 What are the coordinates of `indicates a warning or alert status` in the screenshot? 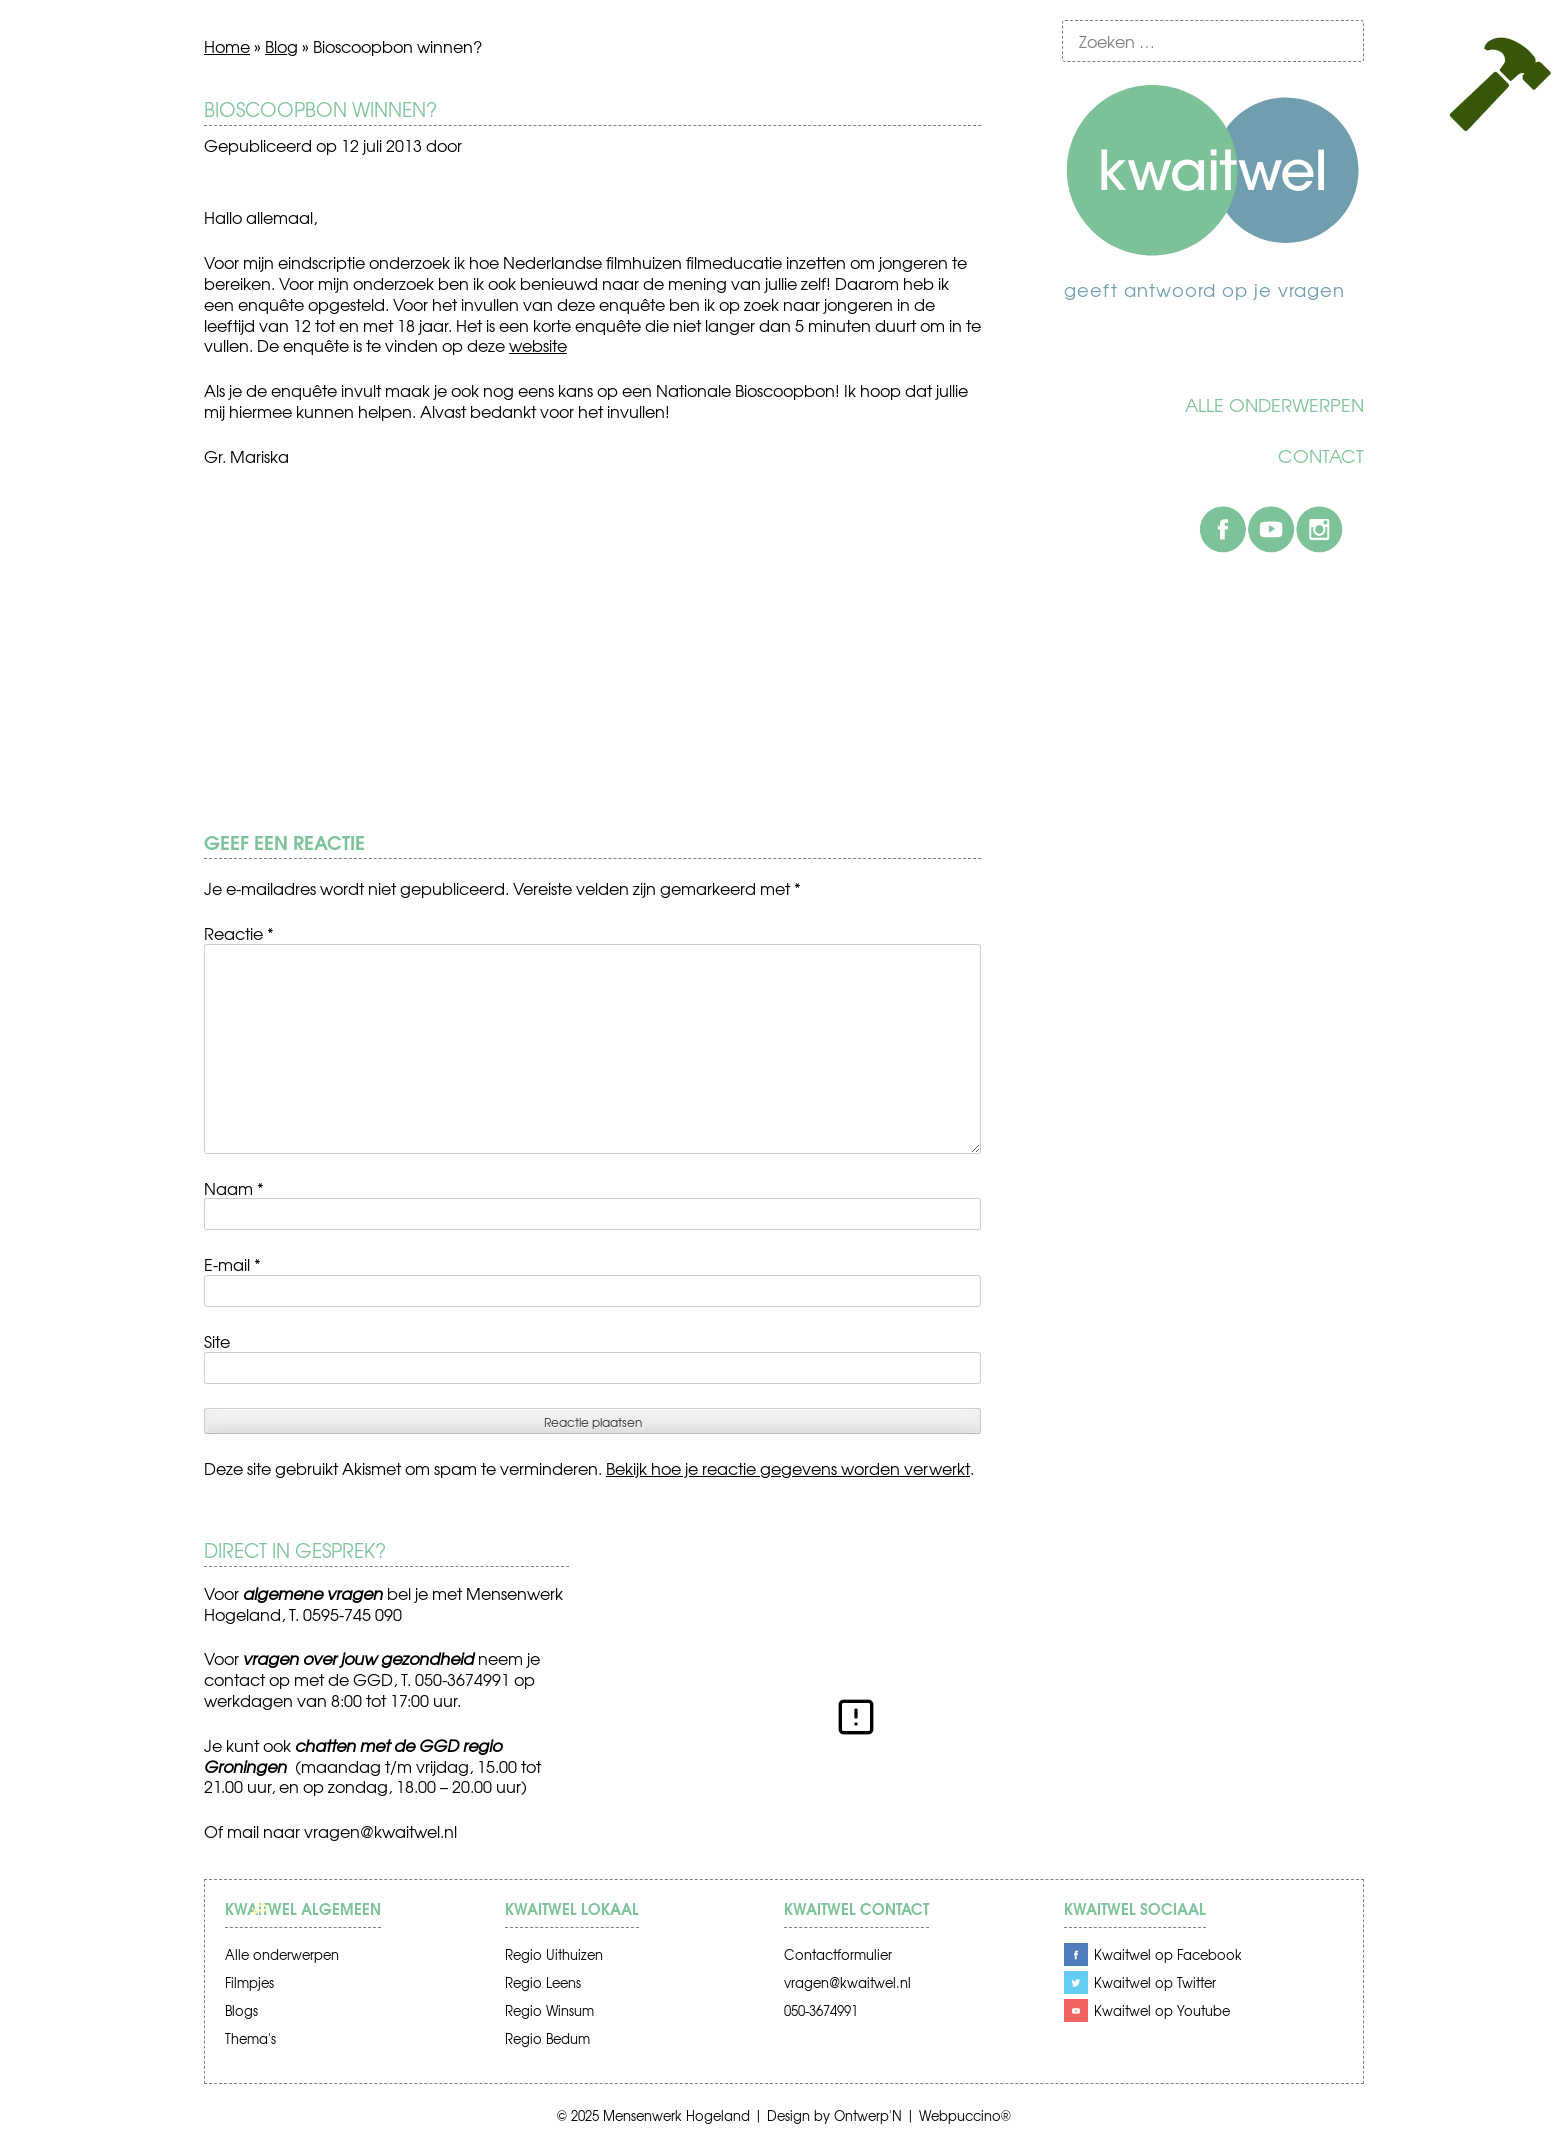 It's located at (856, 1717).